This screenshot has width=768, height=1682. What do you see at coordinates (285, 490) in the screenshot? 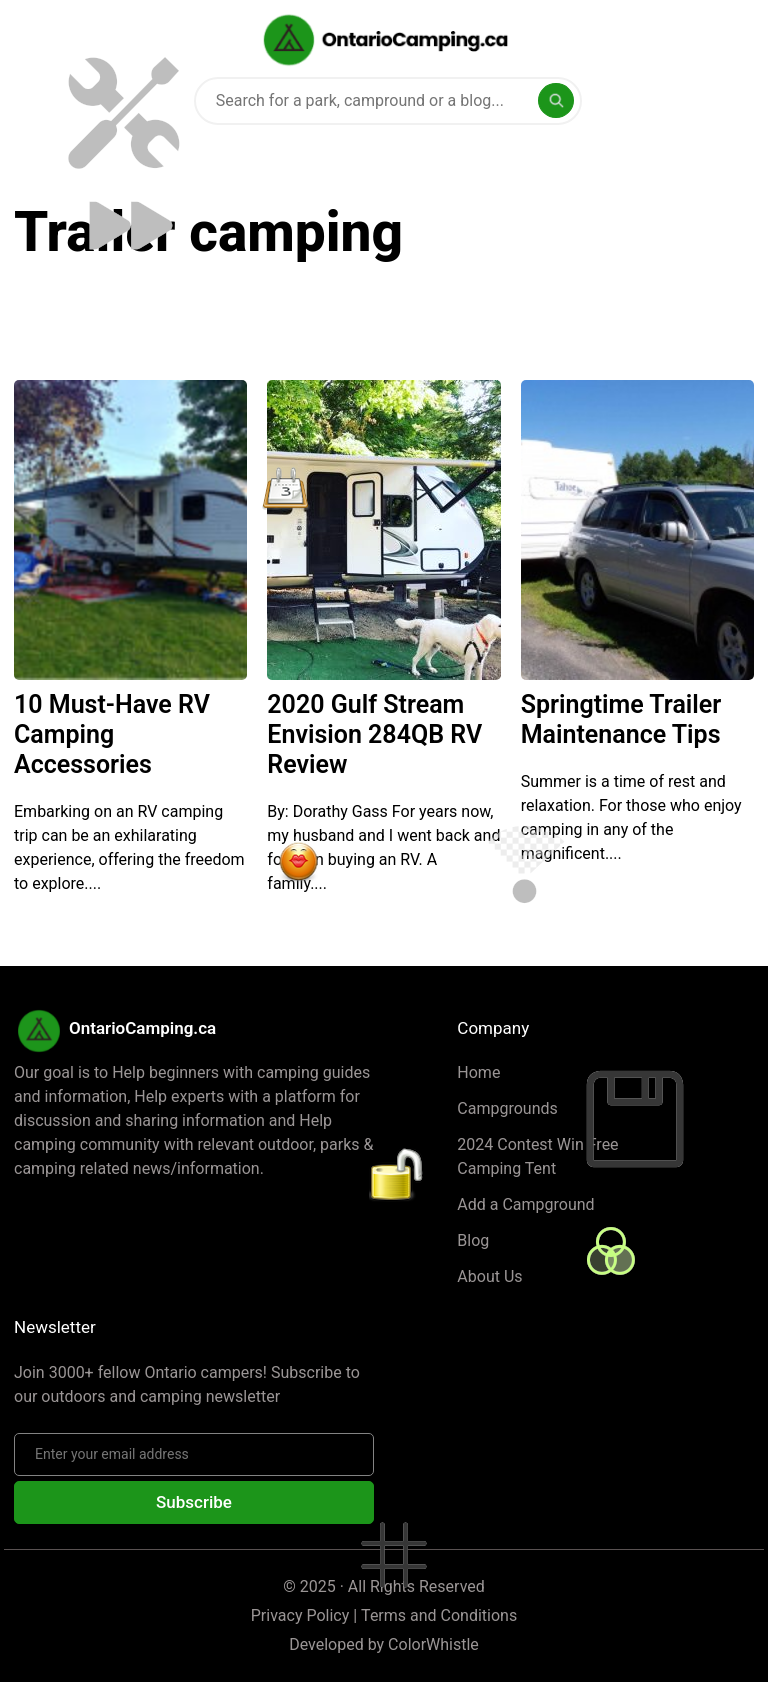
I see `open calendar application` at bounding box center [285, 490].